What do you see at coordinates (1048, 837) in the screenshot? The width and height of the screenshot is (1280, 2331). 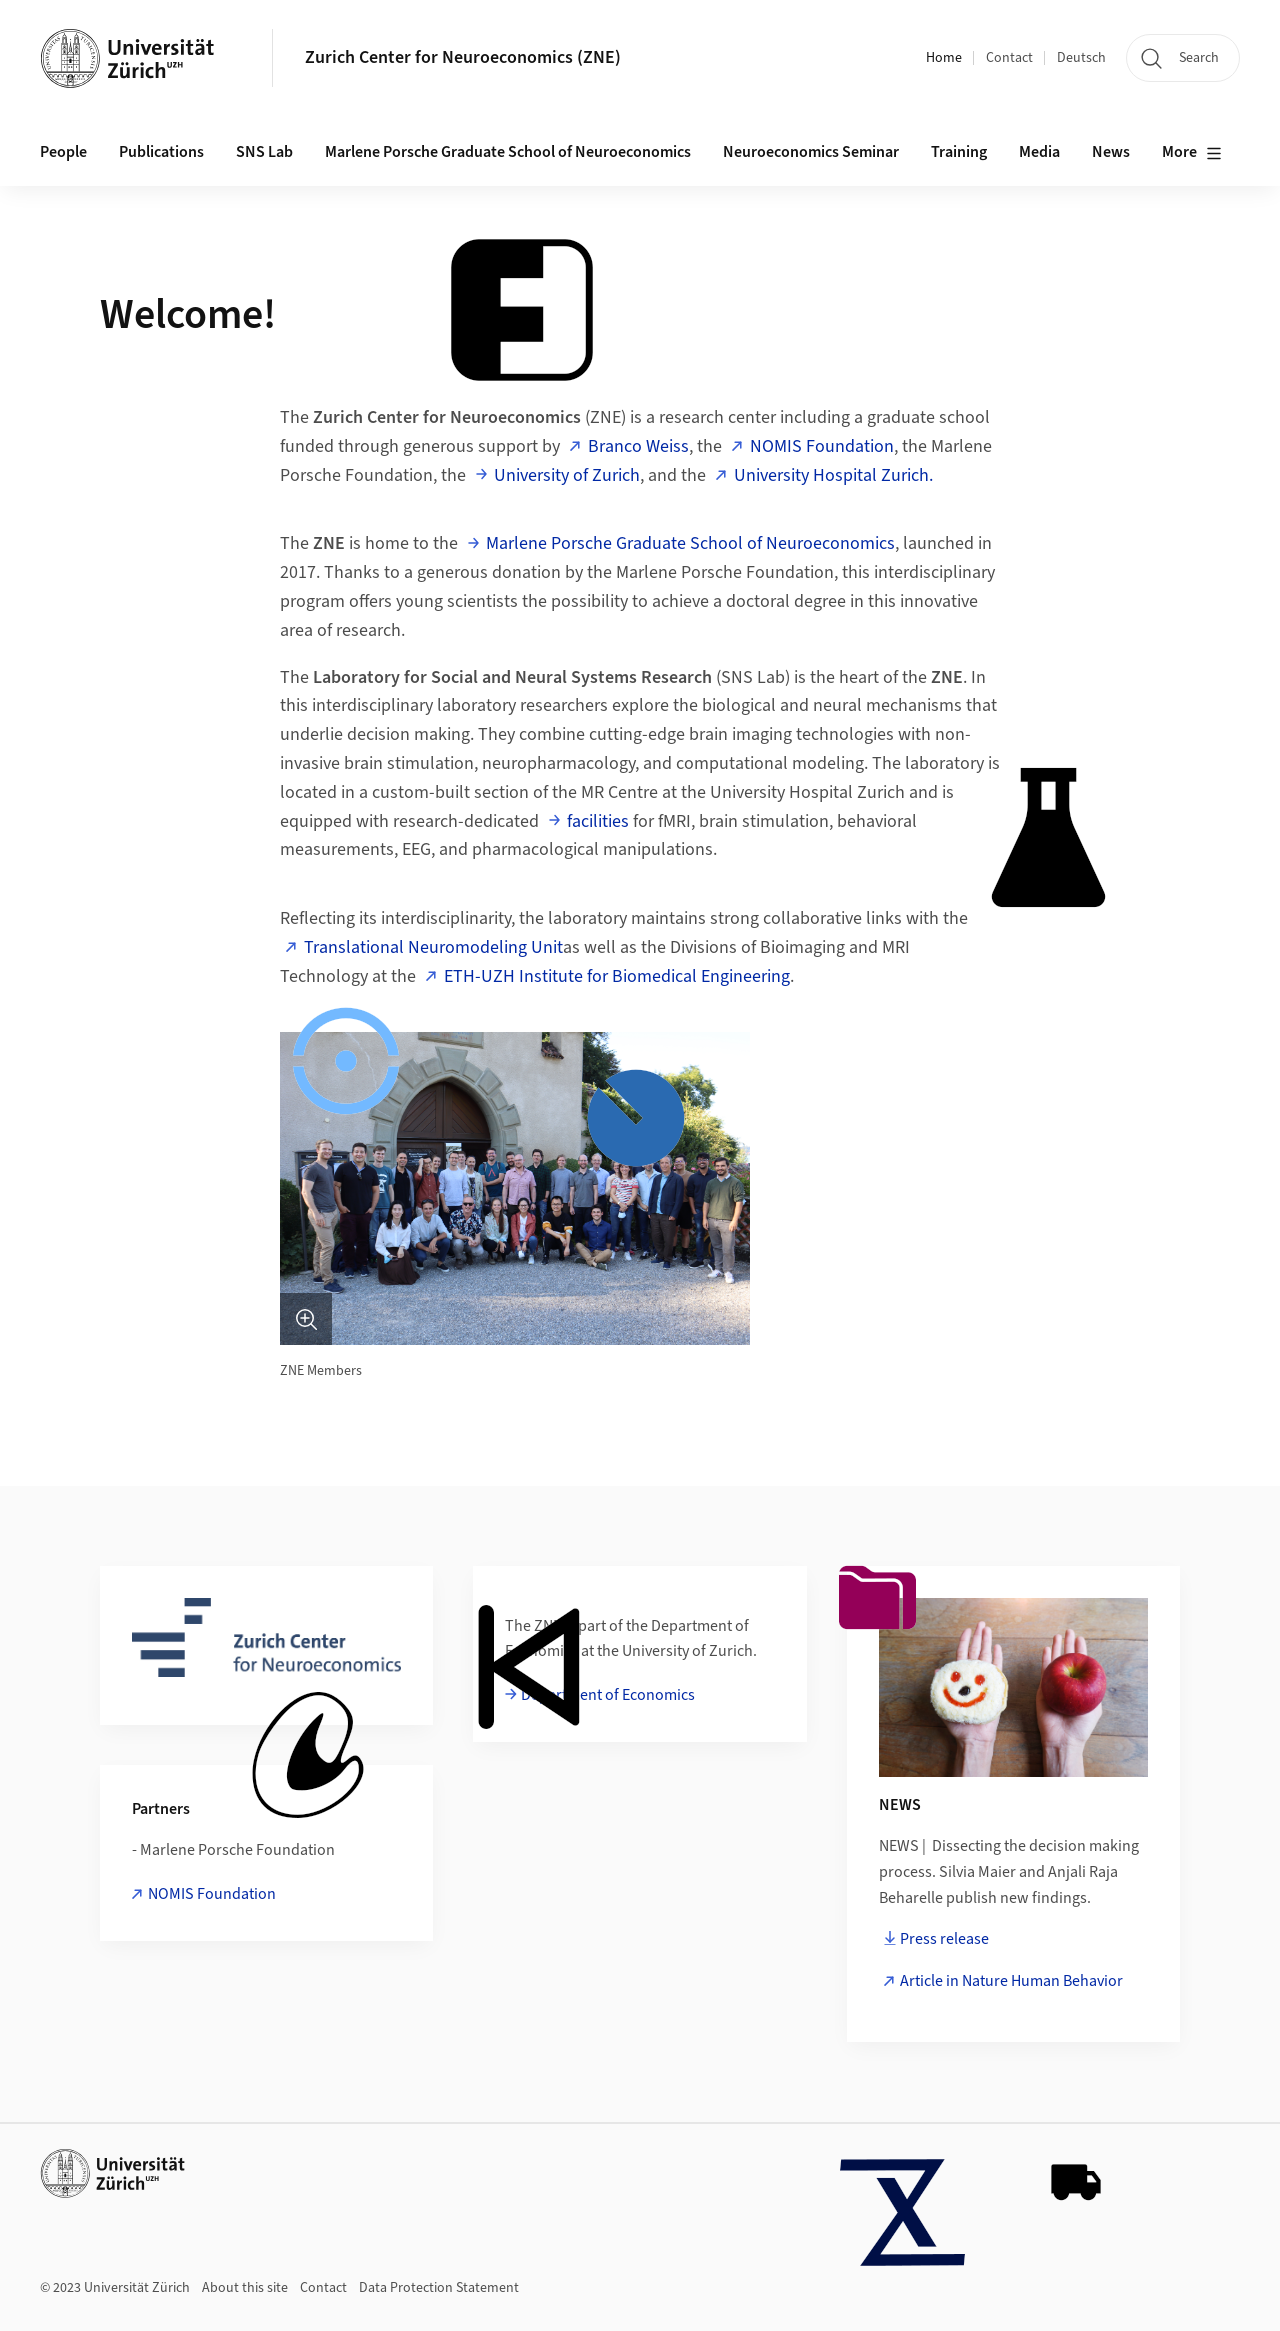 I see `access laboratory or science features` at bounding box center [1048, 837].